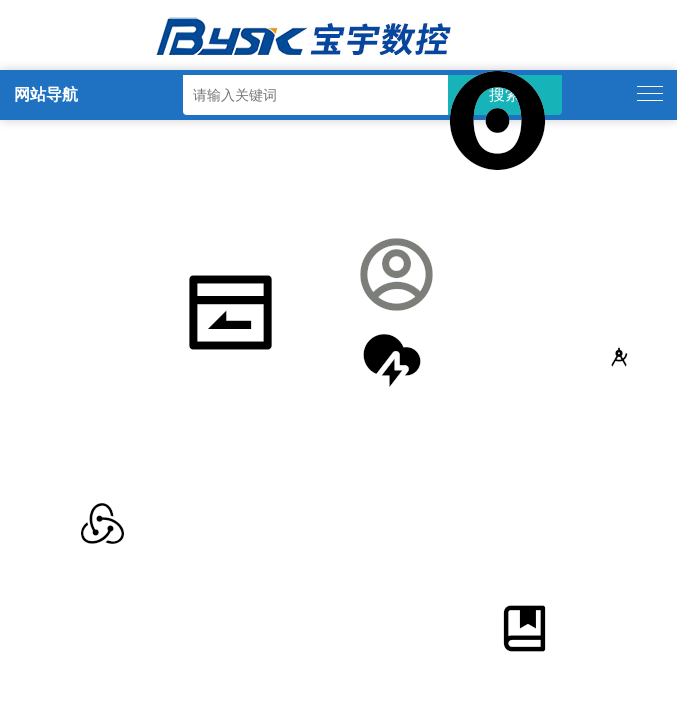 Image resolution: width=677 pixels, height=720 pixels. What do you see at coordinates (230, 312) in the screenshot?
I see `request a refund for a purchase` at bounding box center [230, 312].